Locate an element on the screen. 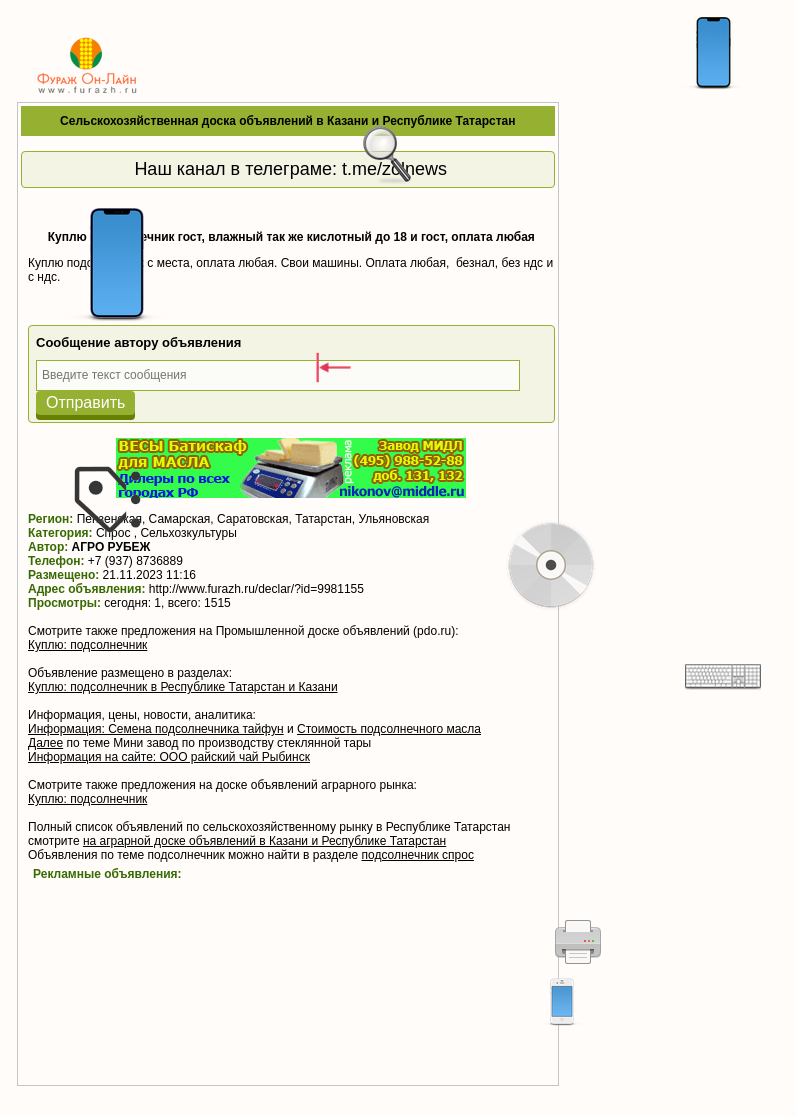 The image size is (796, 1117). access DVD-RAM drive or disc contents is located at coordinates (551, 565).